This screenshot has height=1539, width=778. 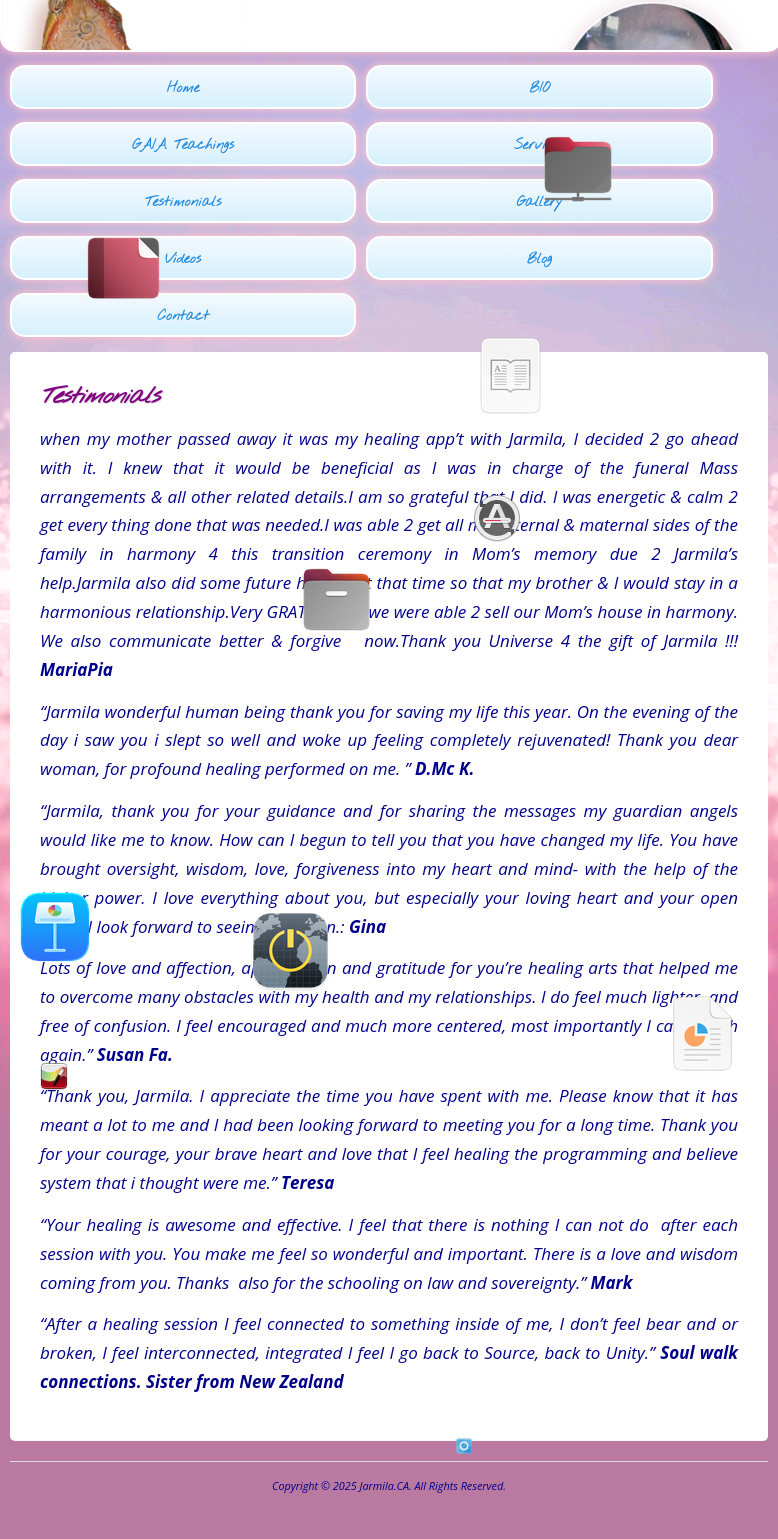 I want to click on open software updater application, so click(x=497, y=518).